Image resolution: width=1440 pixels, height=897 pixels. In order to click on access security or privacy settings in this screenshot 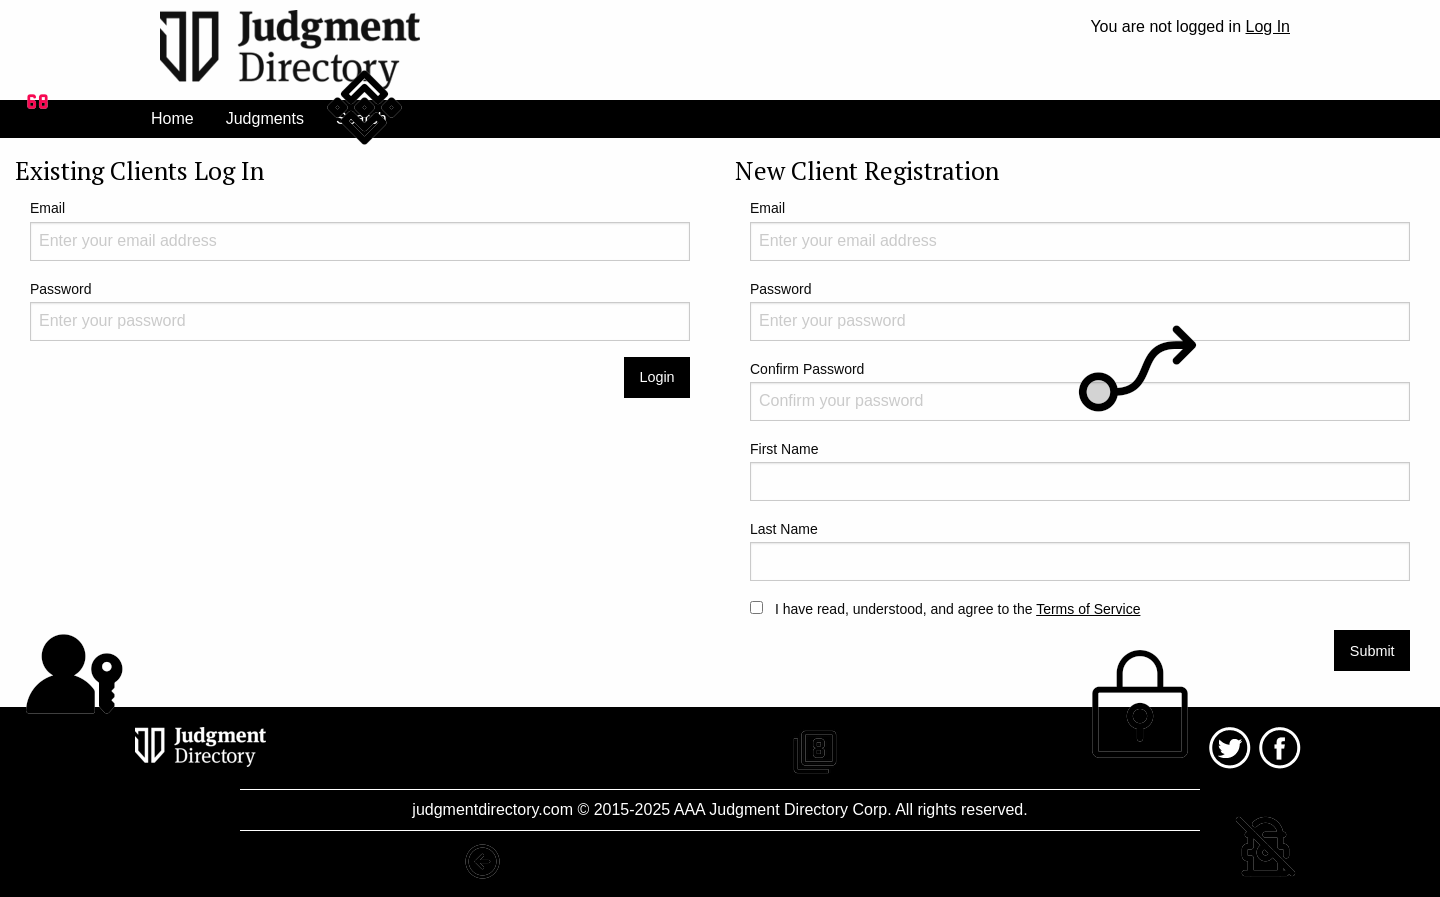, I will do `click(1140, 710)`.